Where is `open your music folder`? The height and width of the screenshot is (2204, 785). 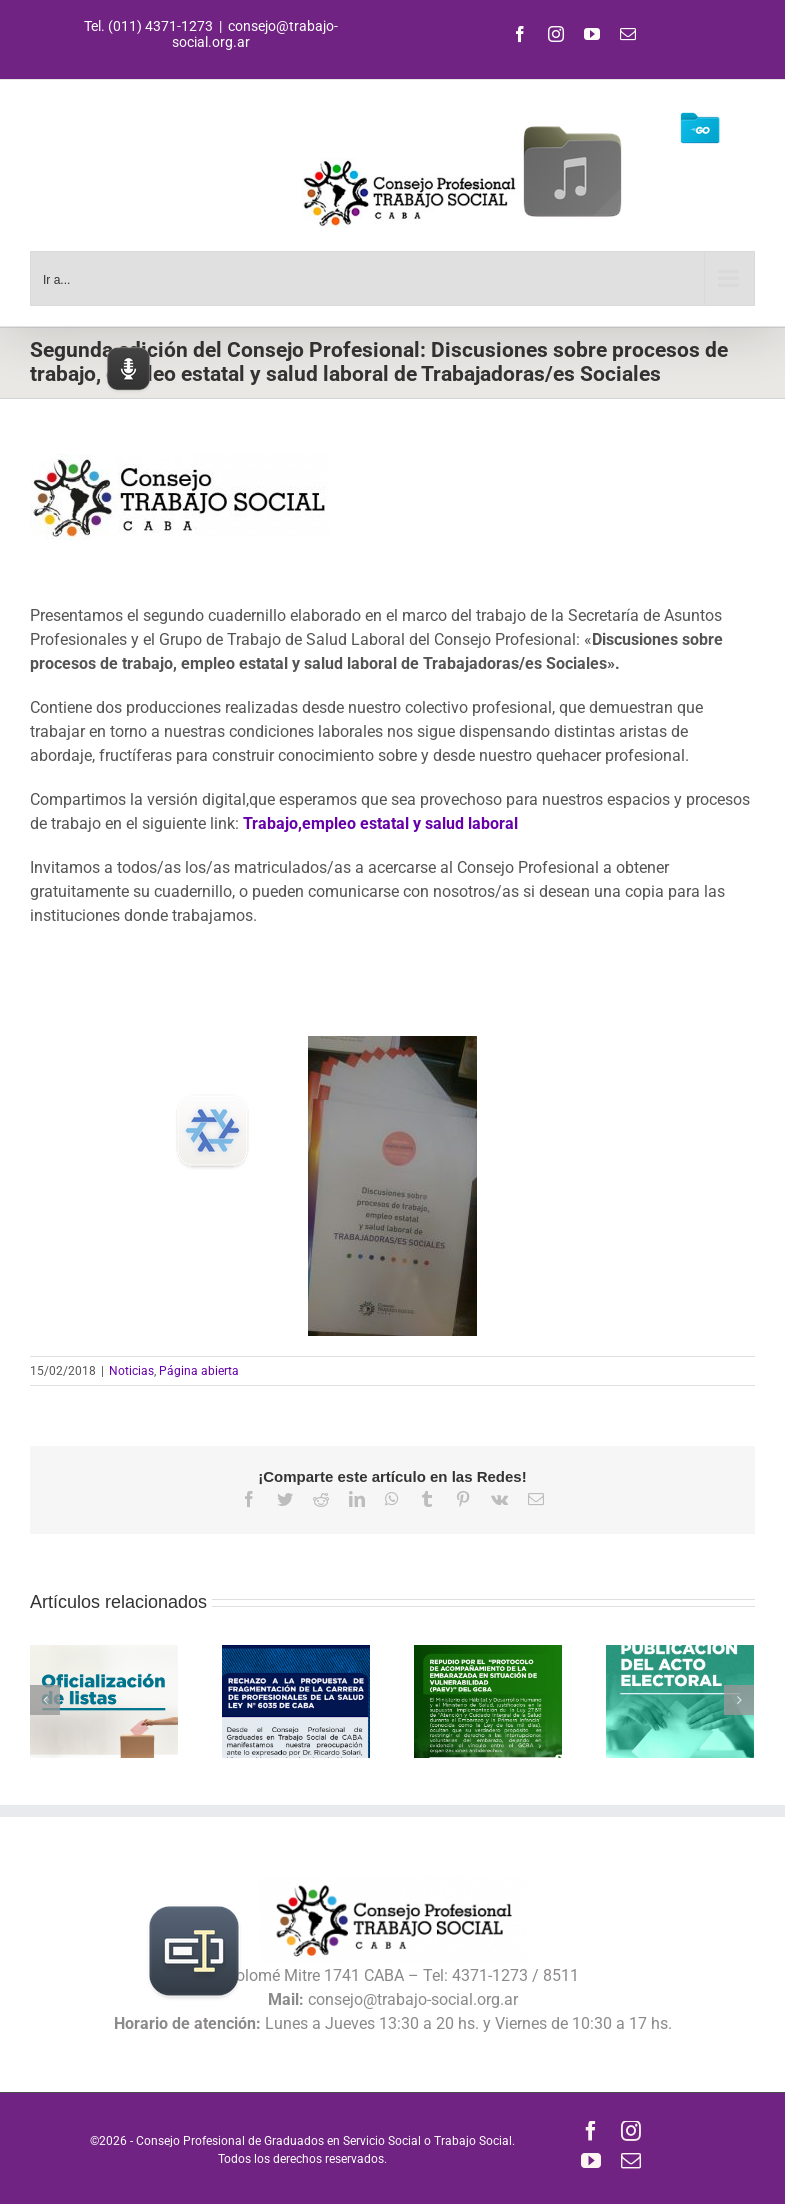 open your music folder is located at coordinates (572, 171).